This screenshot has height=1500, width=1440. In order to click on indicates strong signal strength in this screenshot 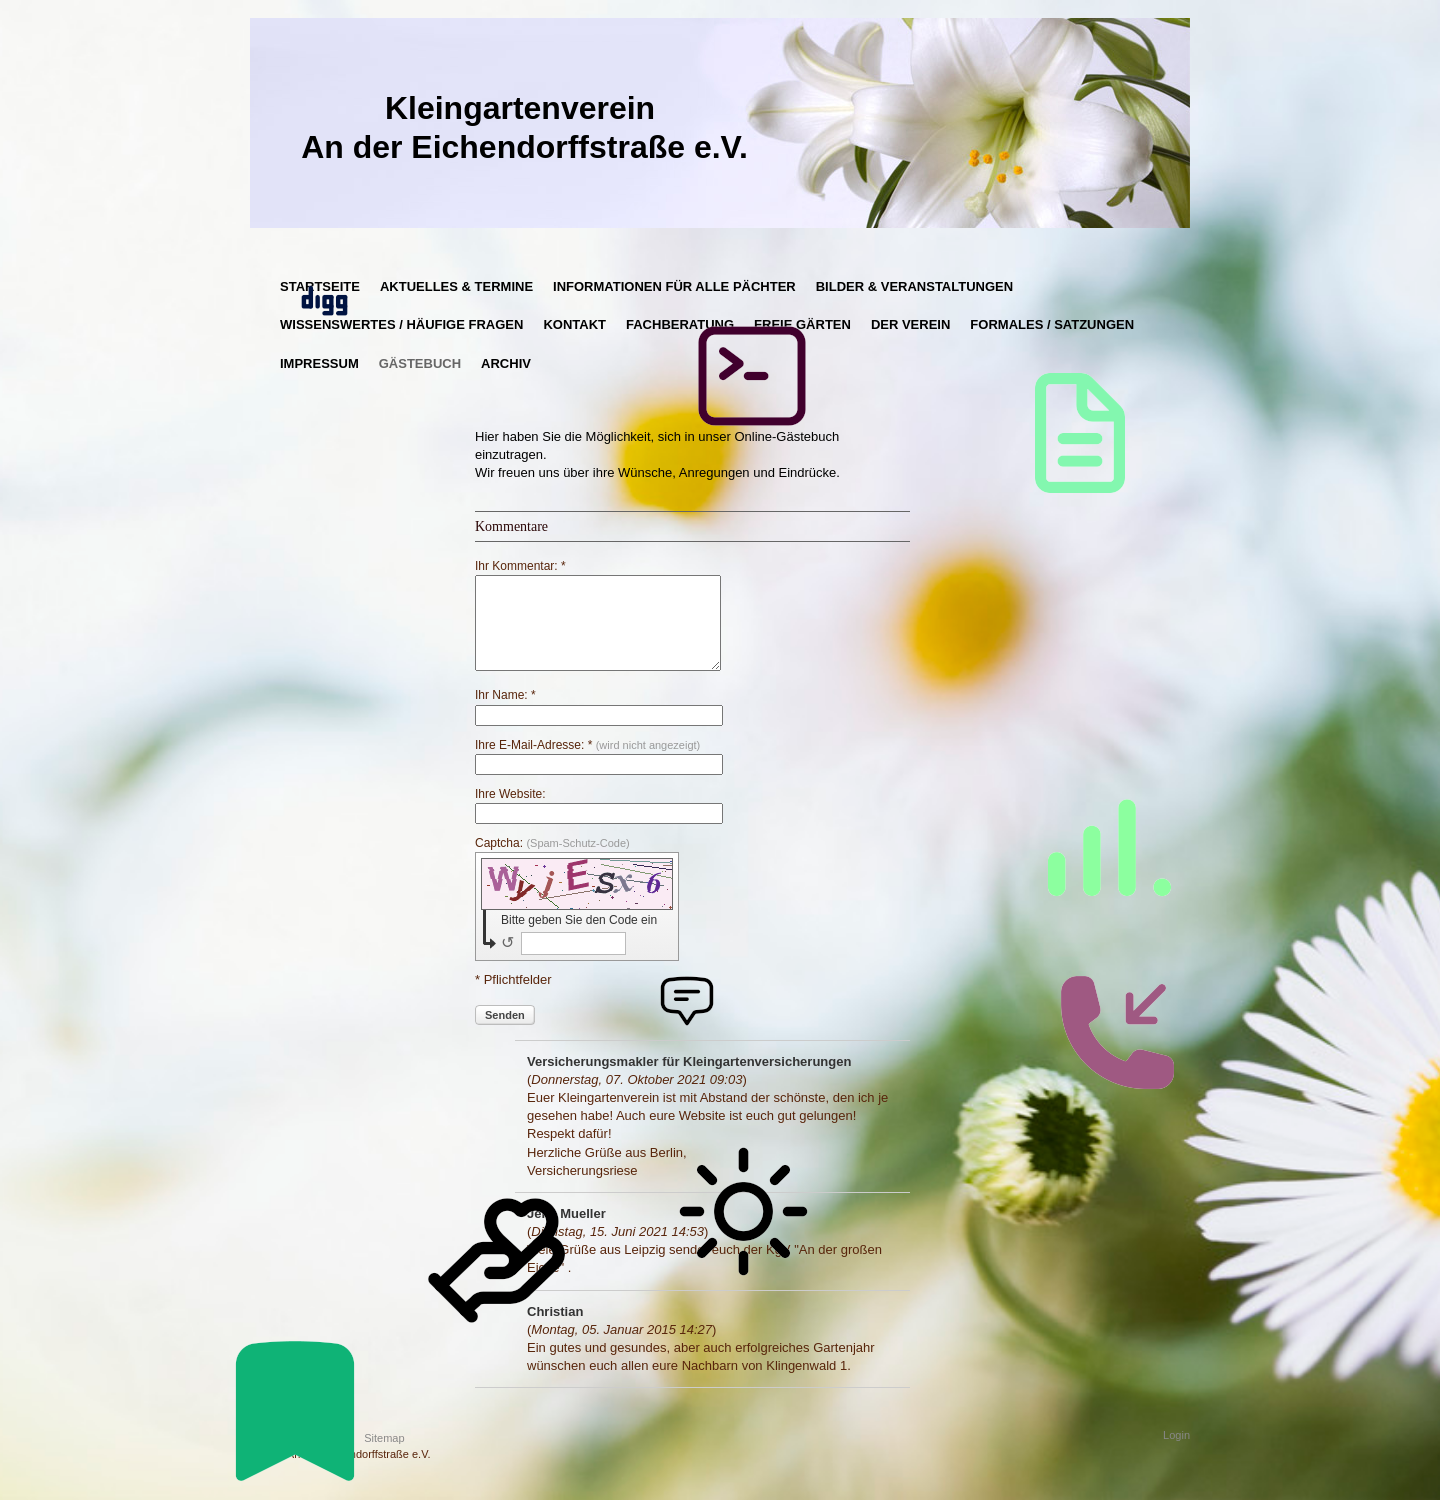, I will do `click(1109, 834)`.